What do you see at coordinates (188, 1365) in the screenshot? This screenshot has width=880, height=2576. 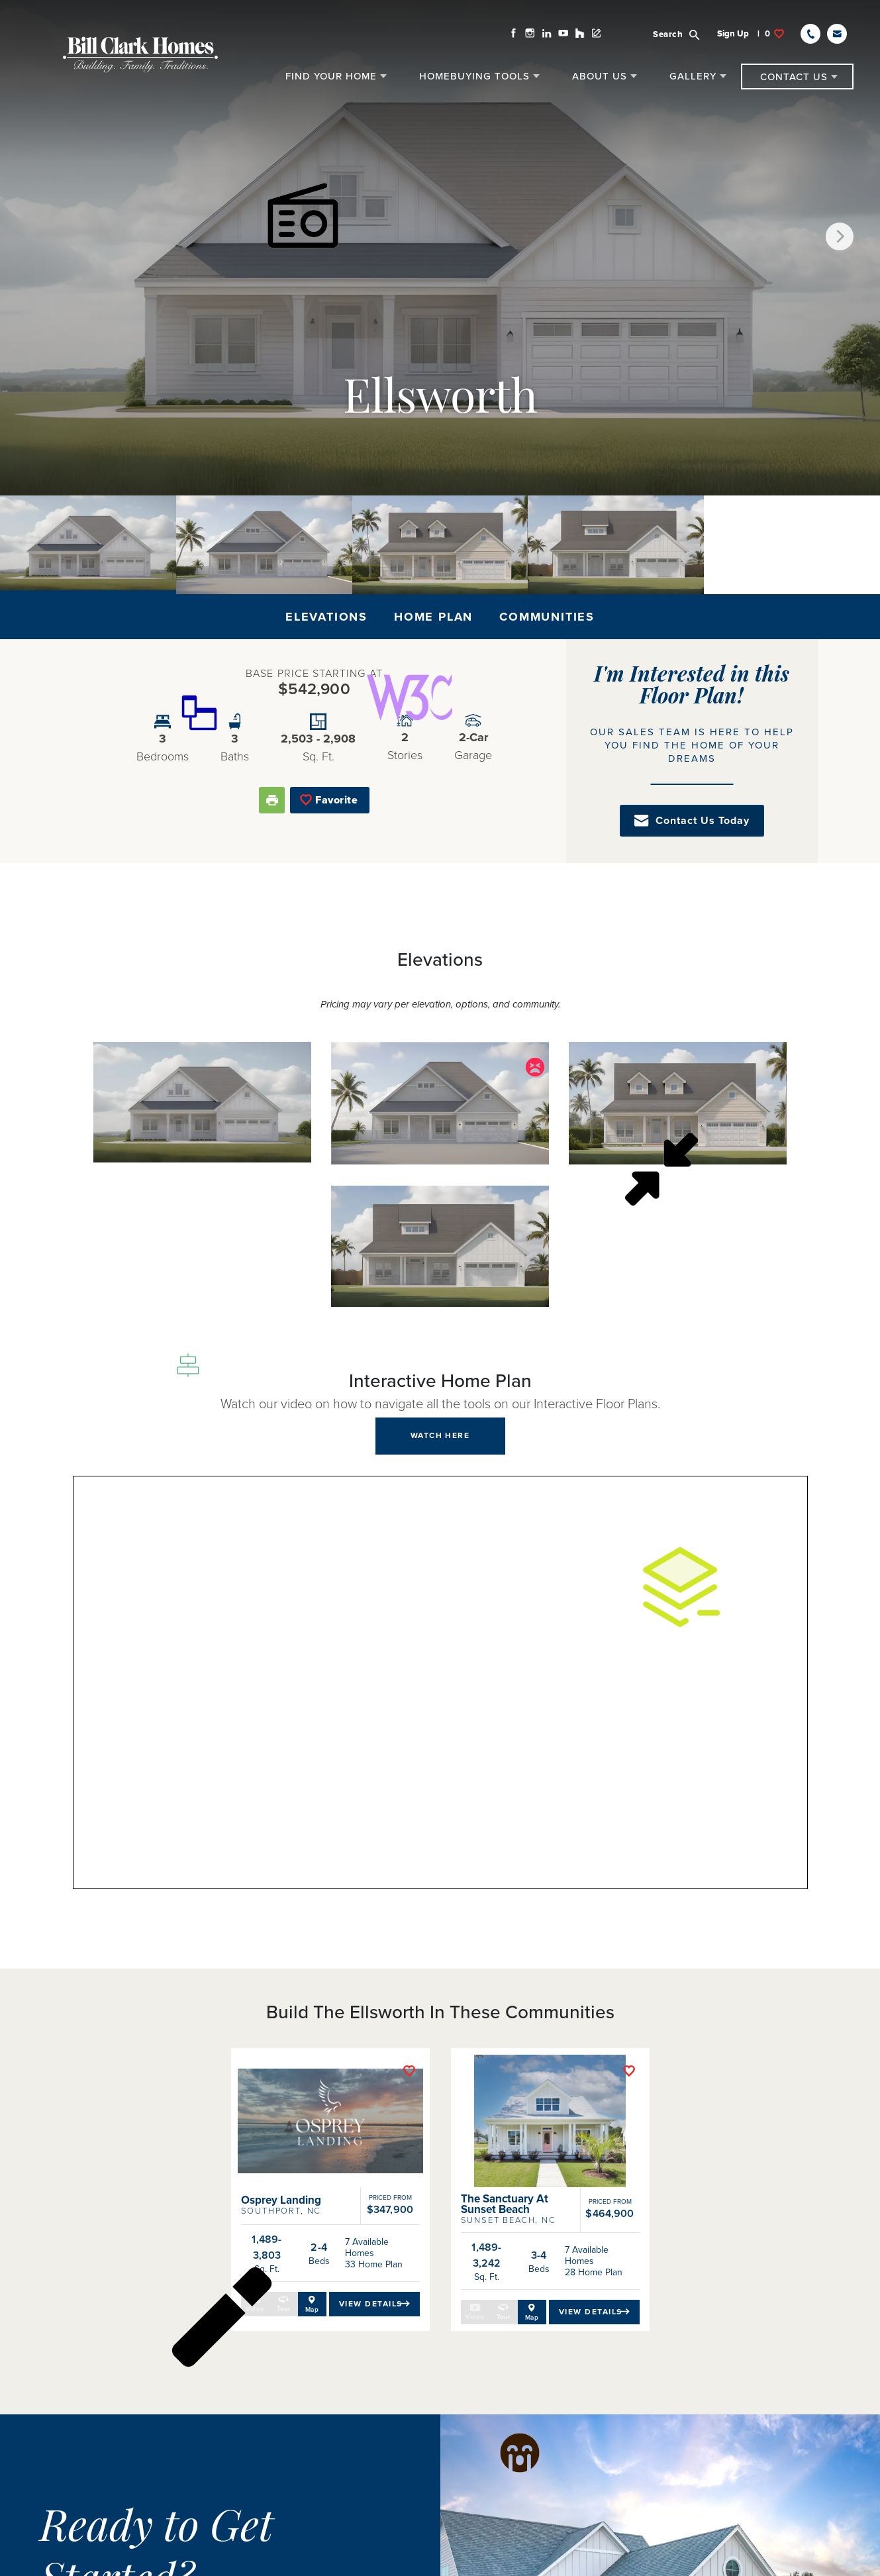 I see `align objects to horizontal center` at bounding box center [188, 1365].